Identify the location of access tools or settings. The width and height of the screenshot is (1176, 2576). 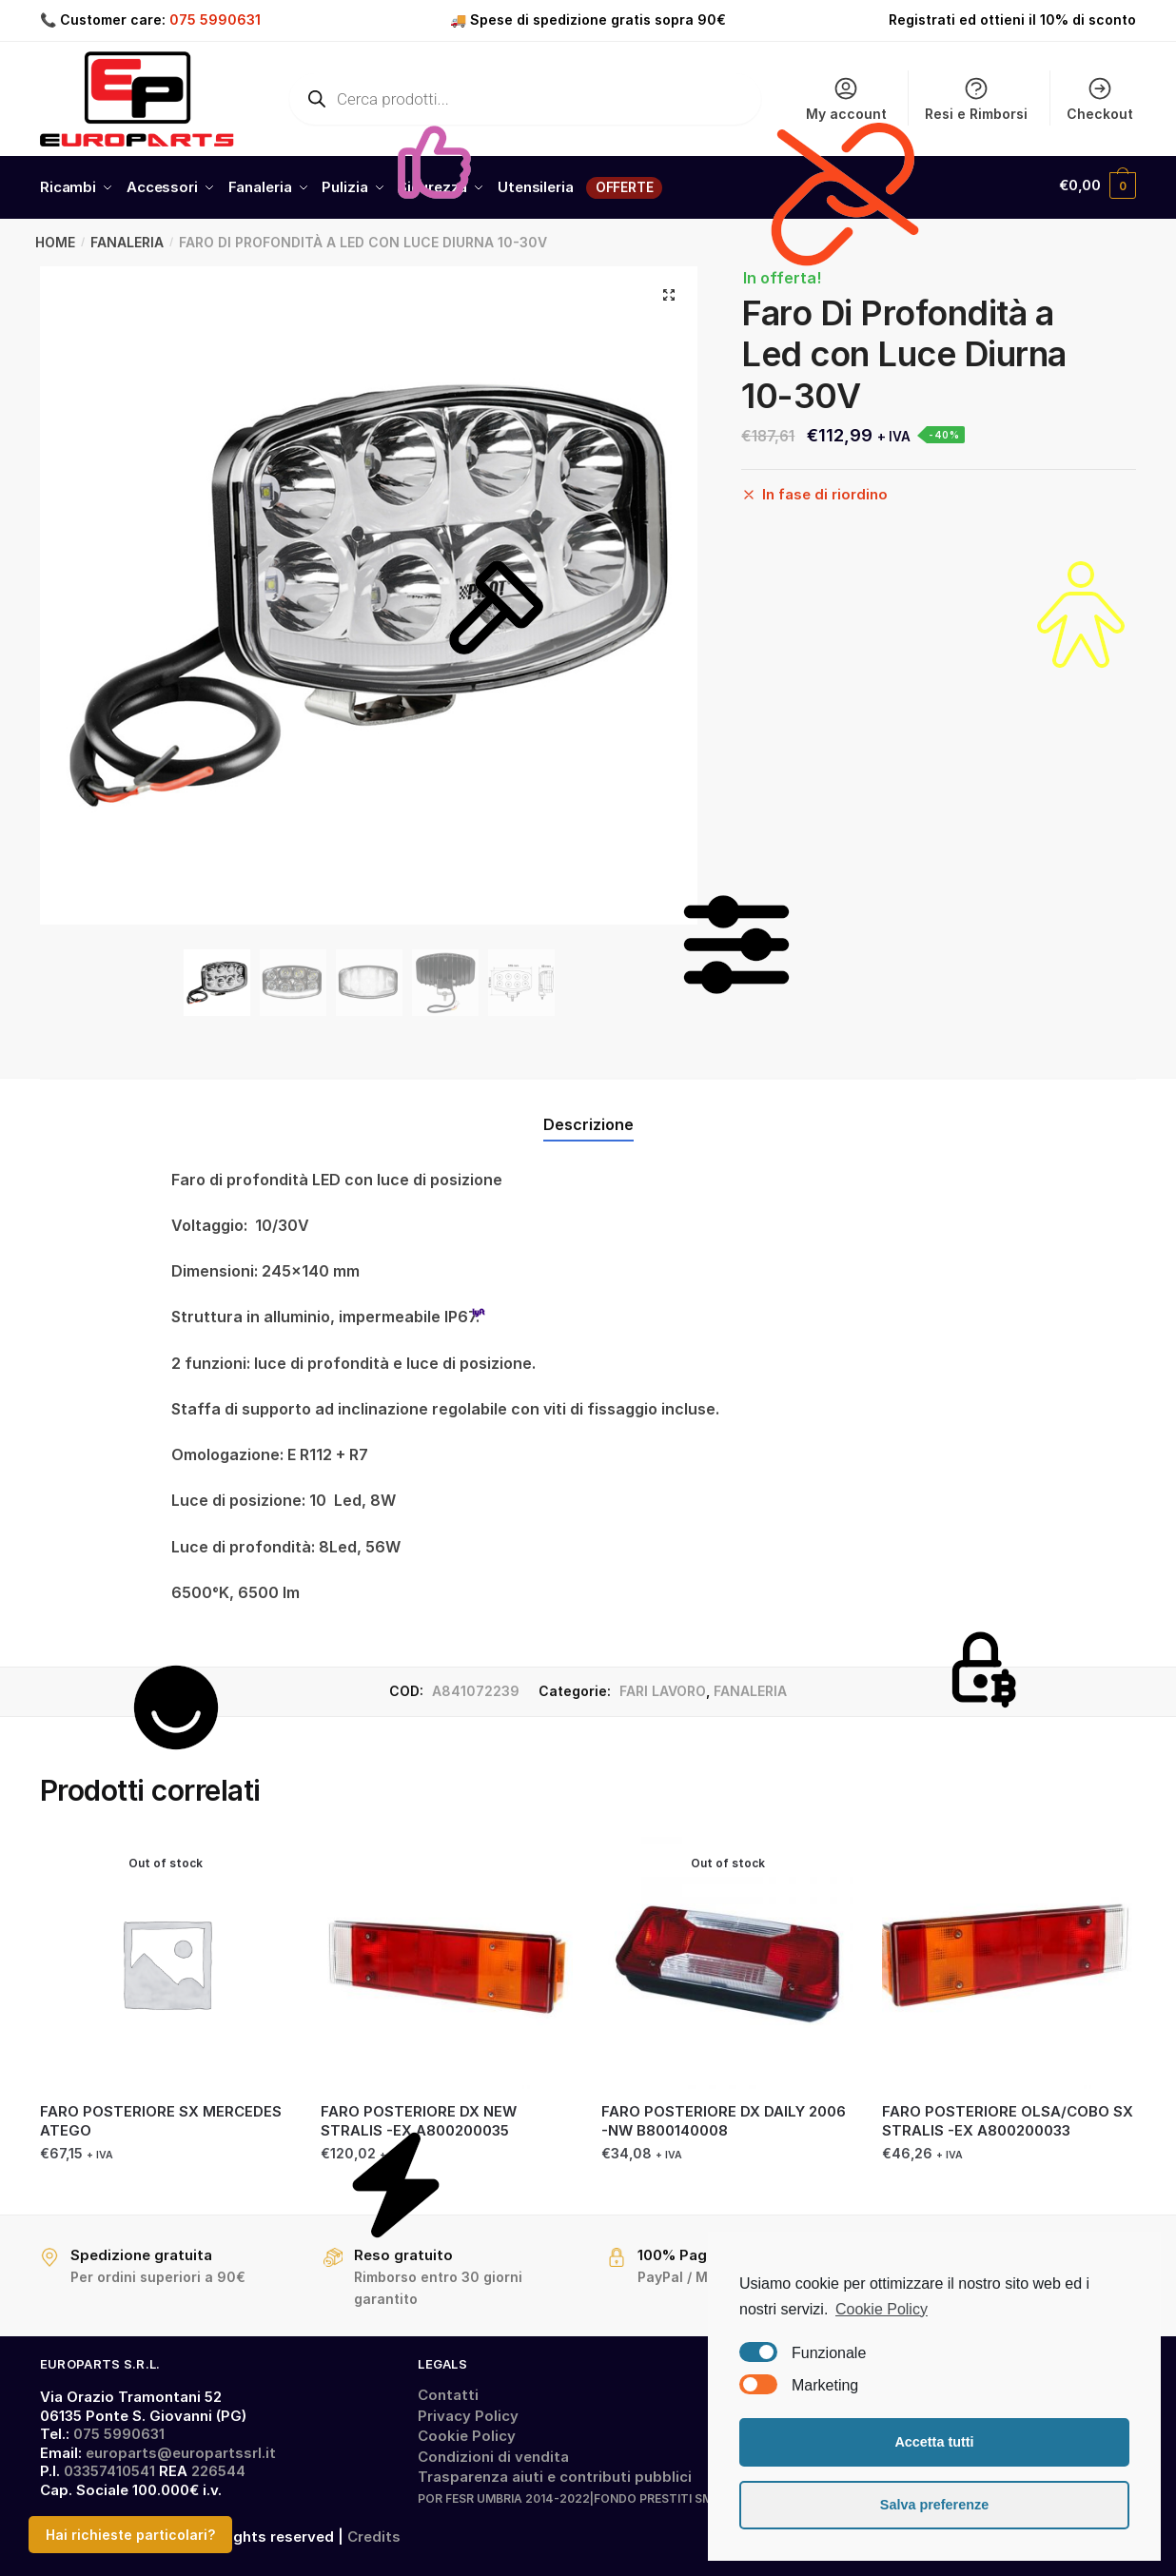
(495, 606).